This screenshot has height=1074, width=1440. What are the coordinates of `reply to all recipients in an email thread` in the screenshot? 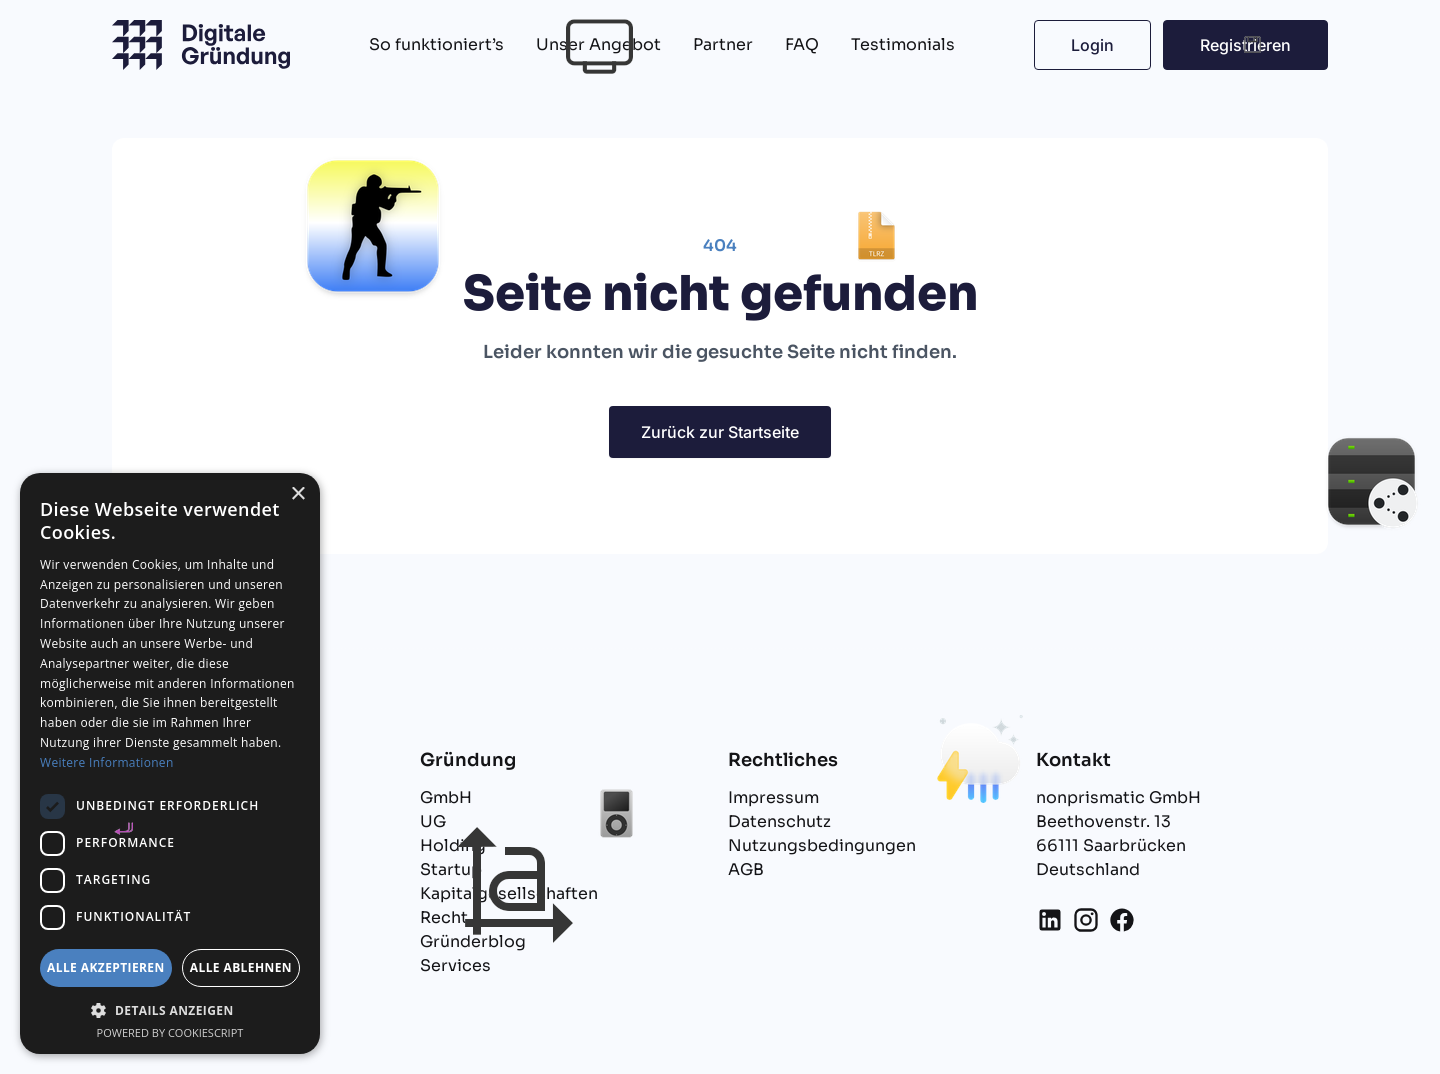 It's located at (123, 827).